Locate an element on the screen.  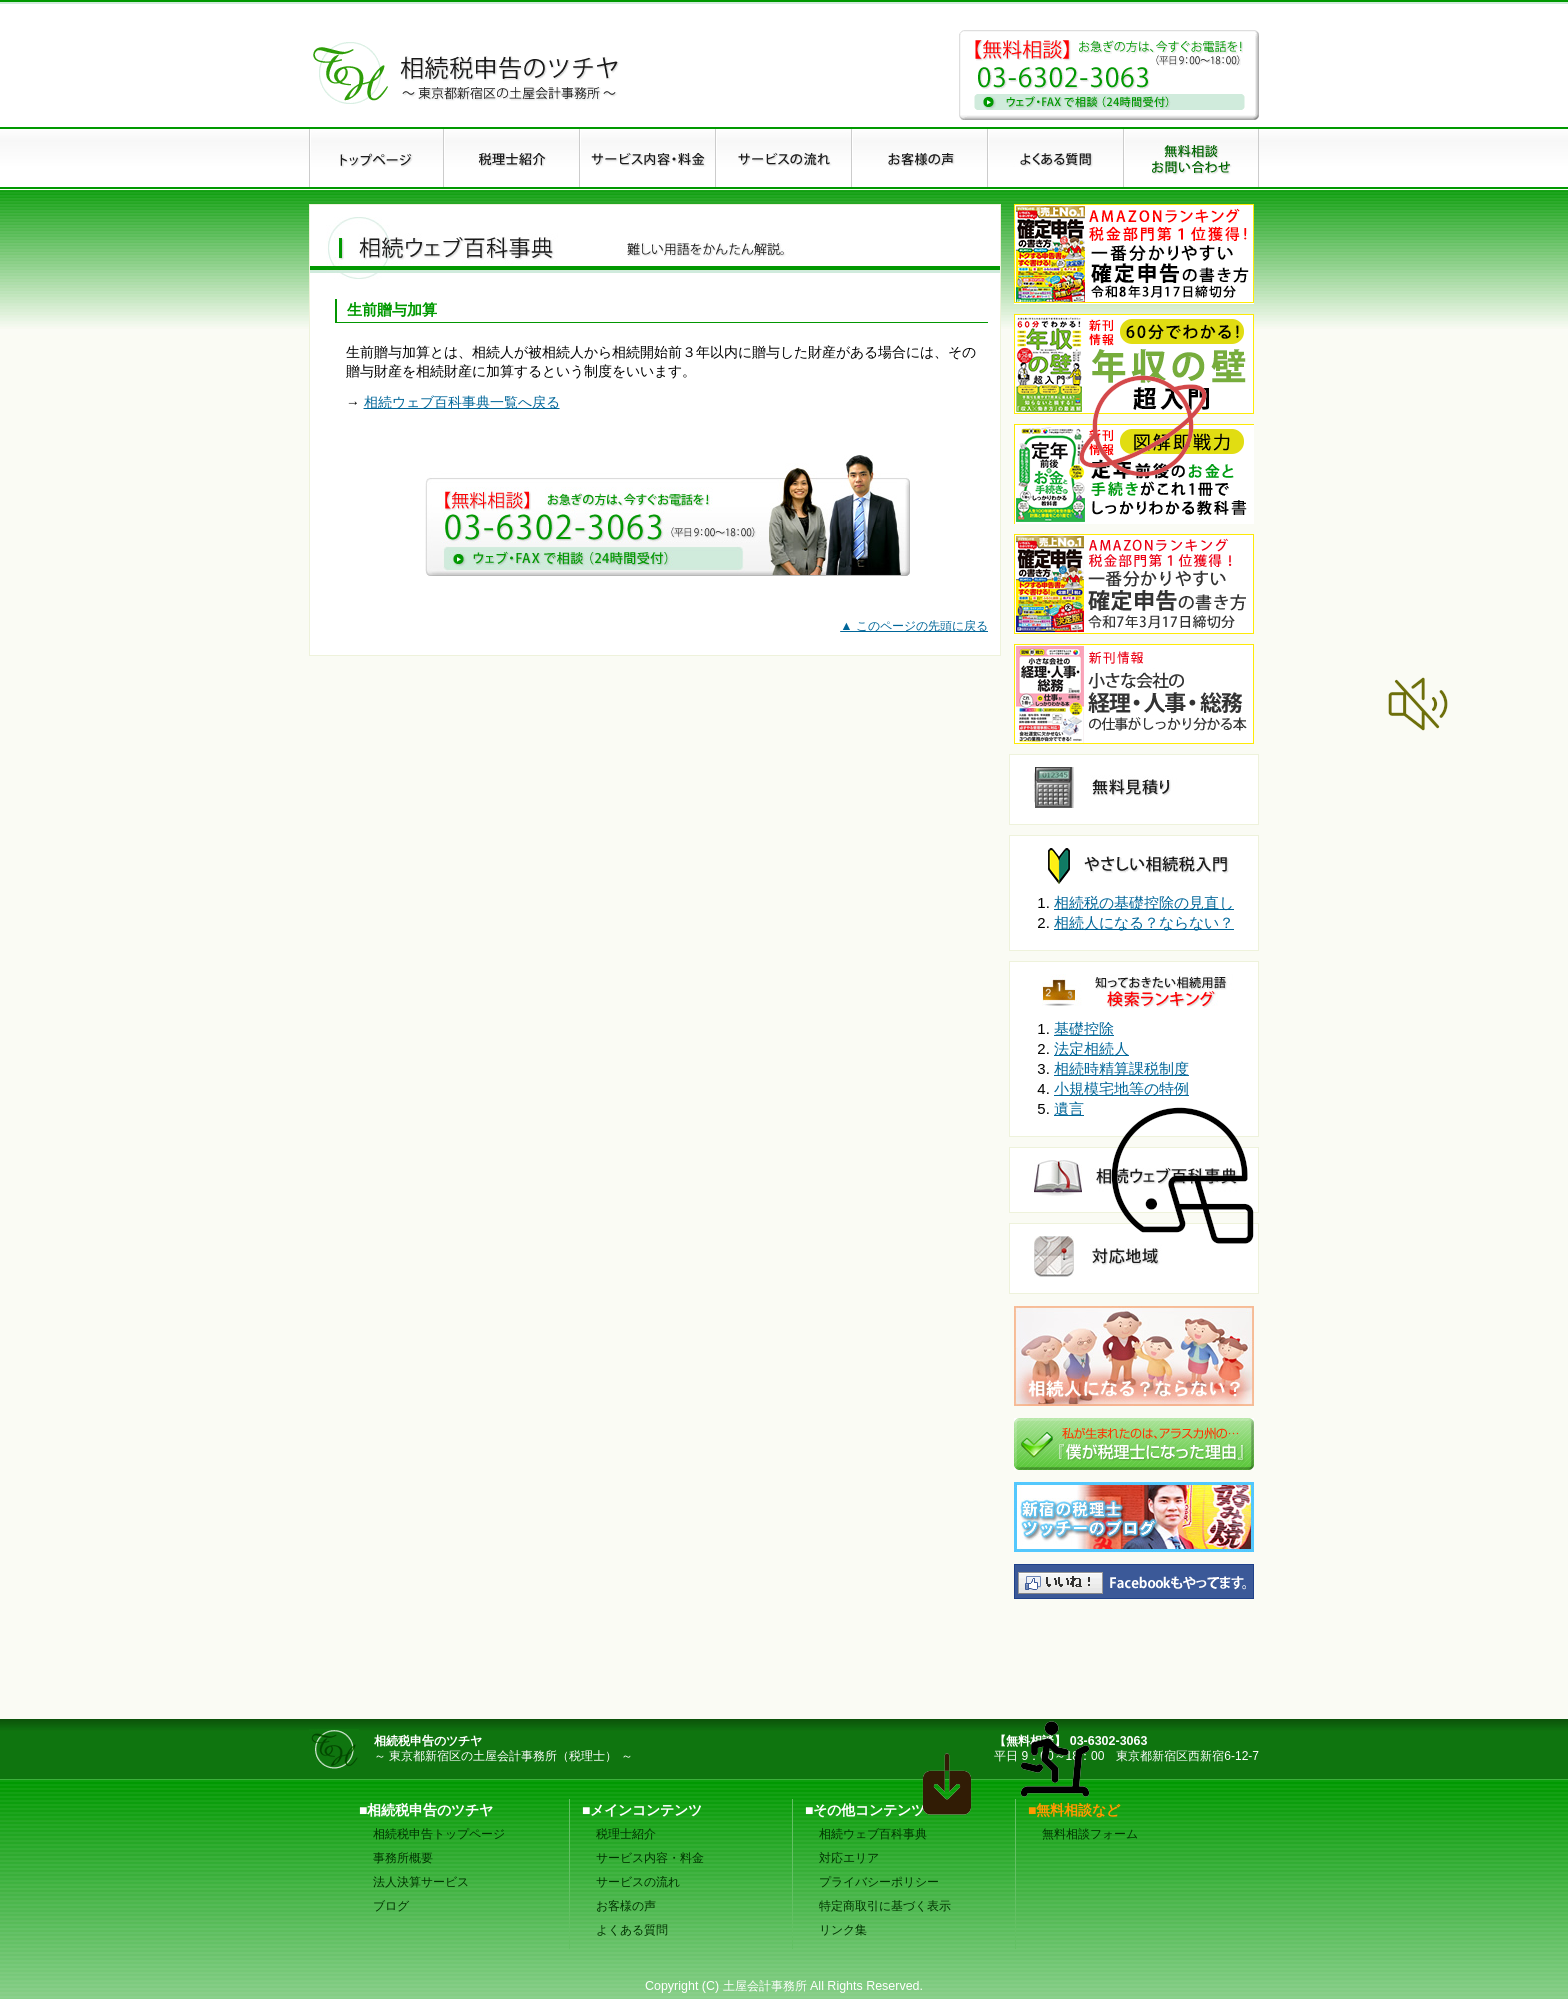
download a file or content is located at coordinates (947, 1784).